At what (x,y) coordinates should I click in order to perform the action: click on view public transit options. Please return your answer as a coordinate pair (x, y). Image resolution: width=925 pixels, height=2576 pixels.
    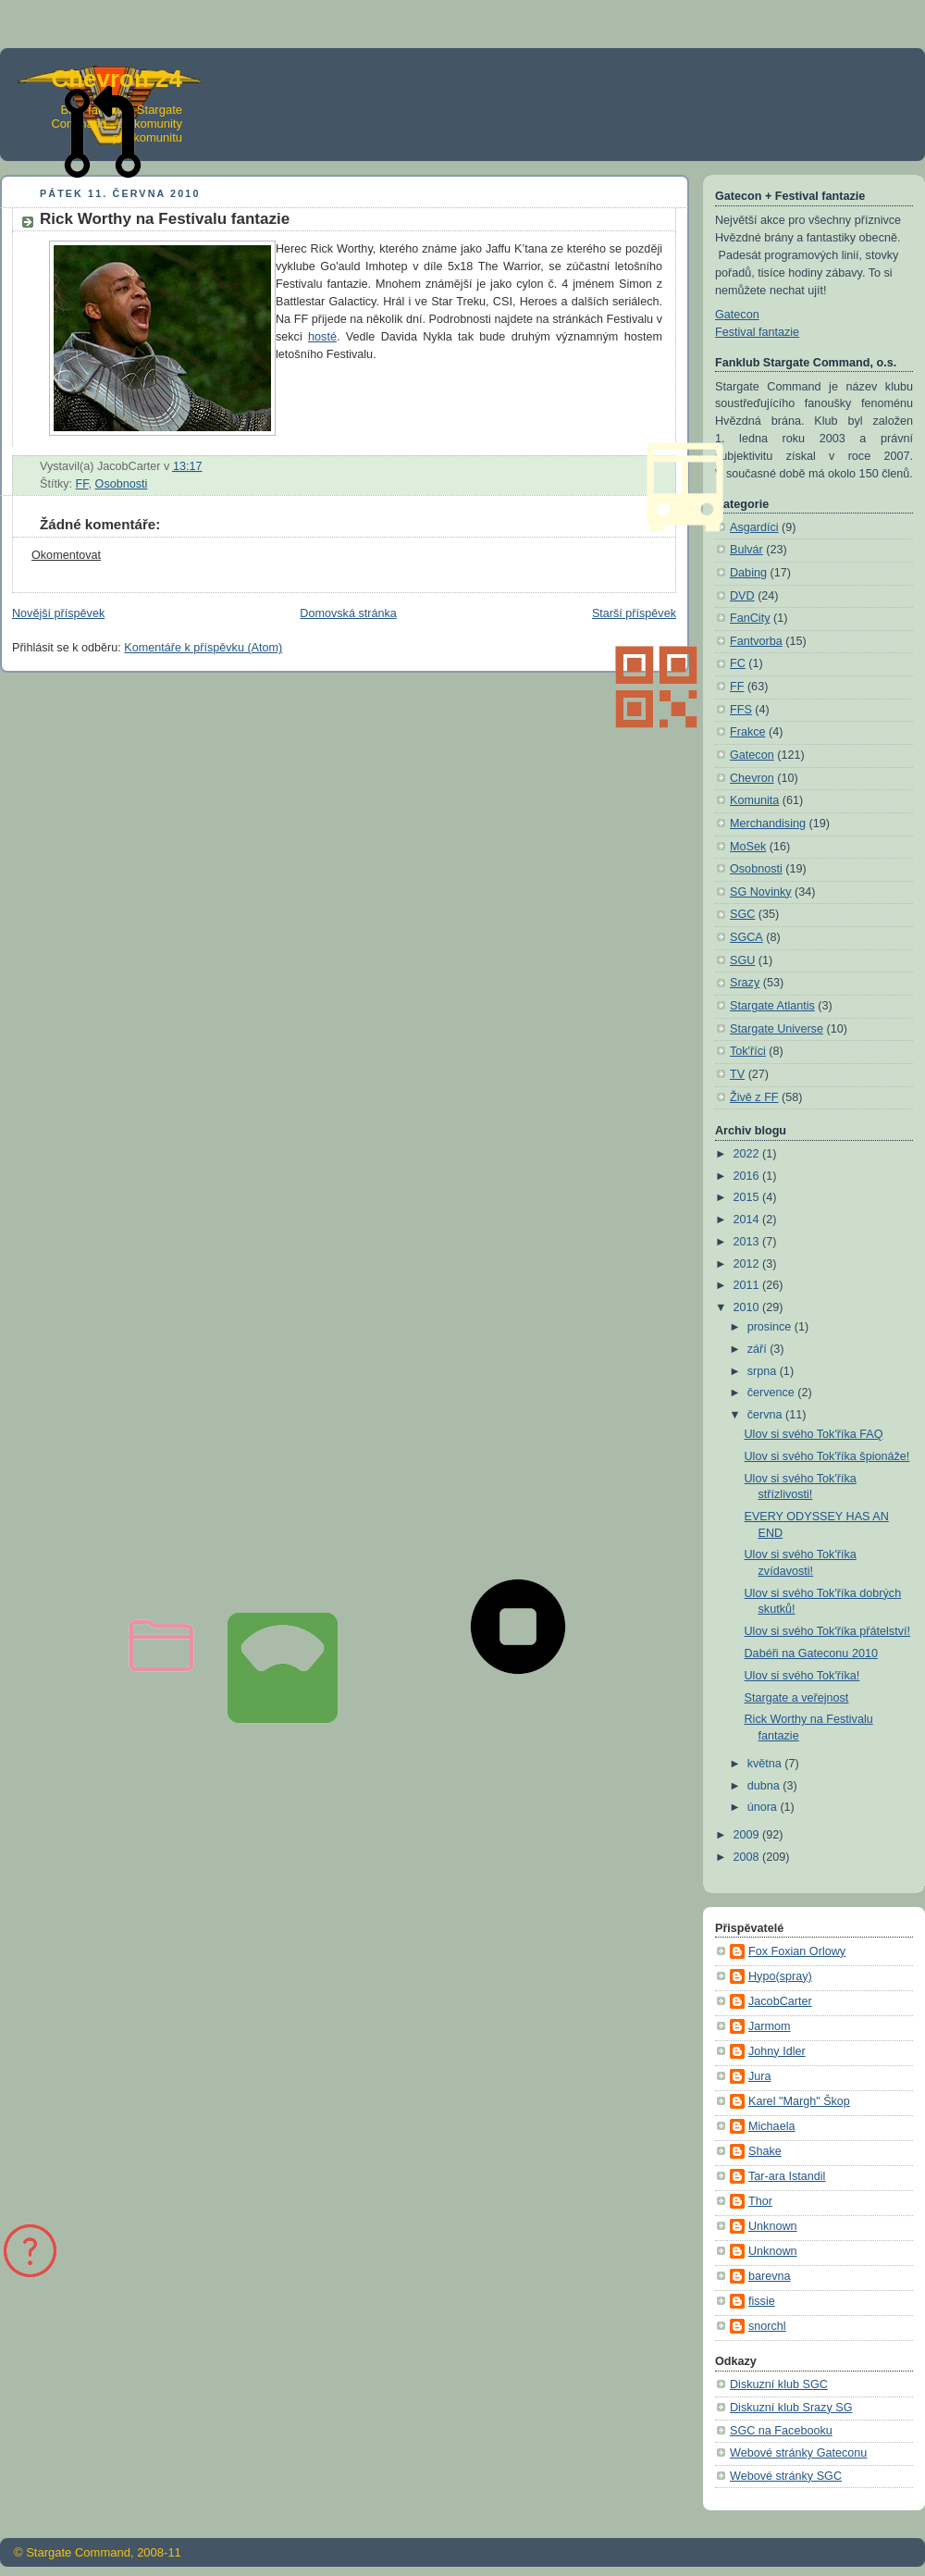
    Looking at the image, I should click on (684, 487).